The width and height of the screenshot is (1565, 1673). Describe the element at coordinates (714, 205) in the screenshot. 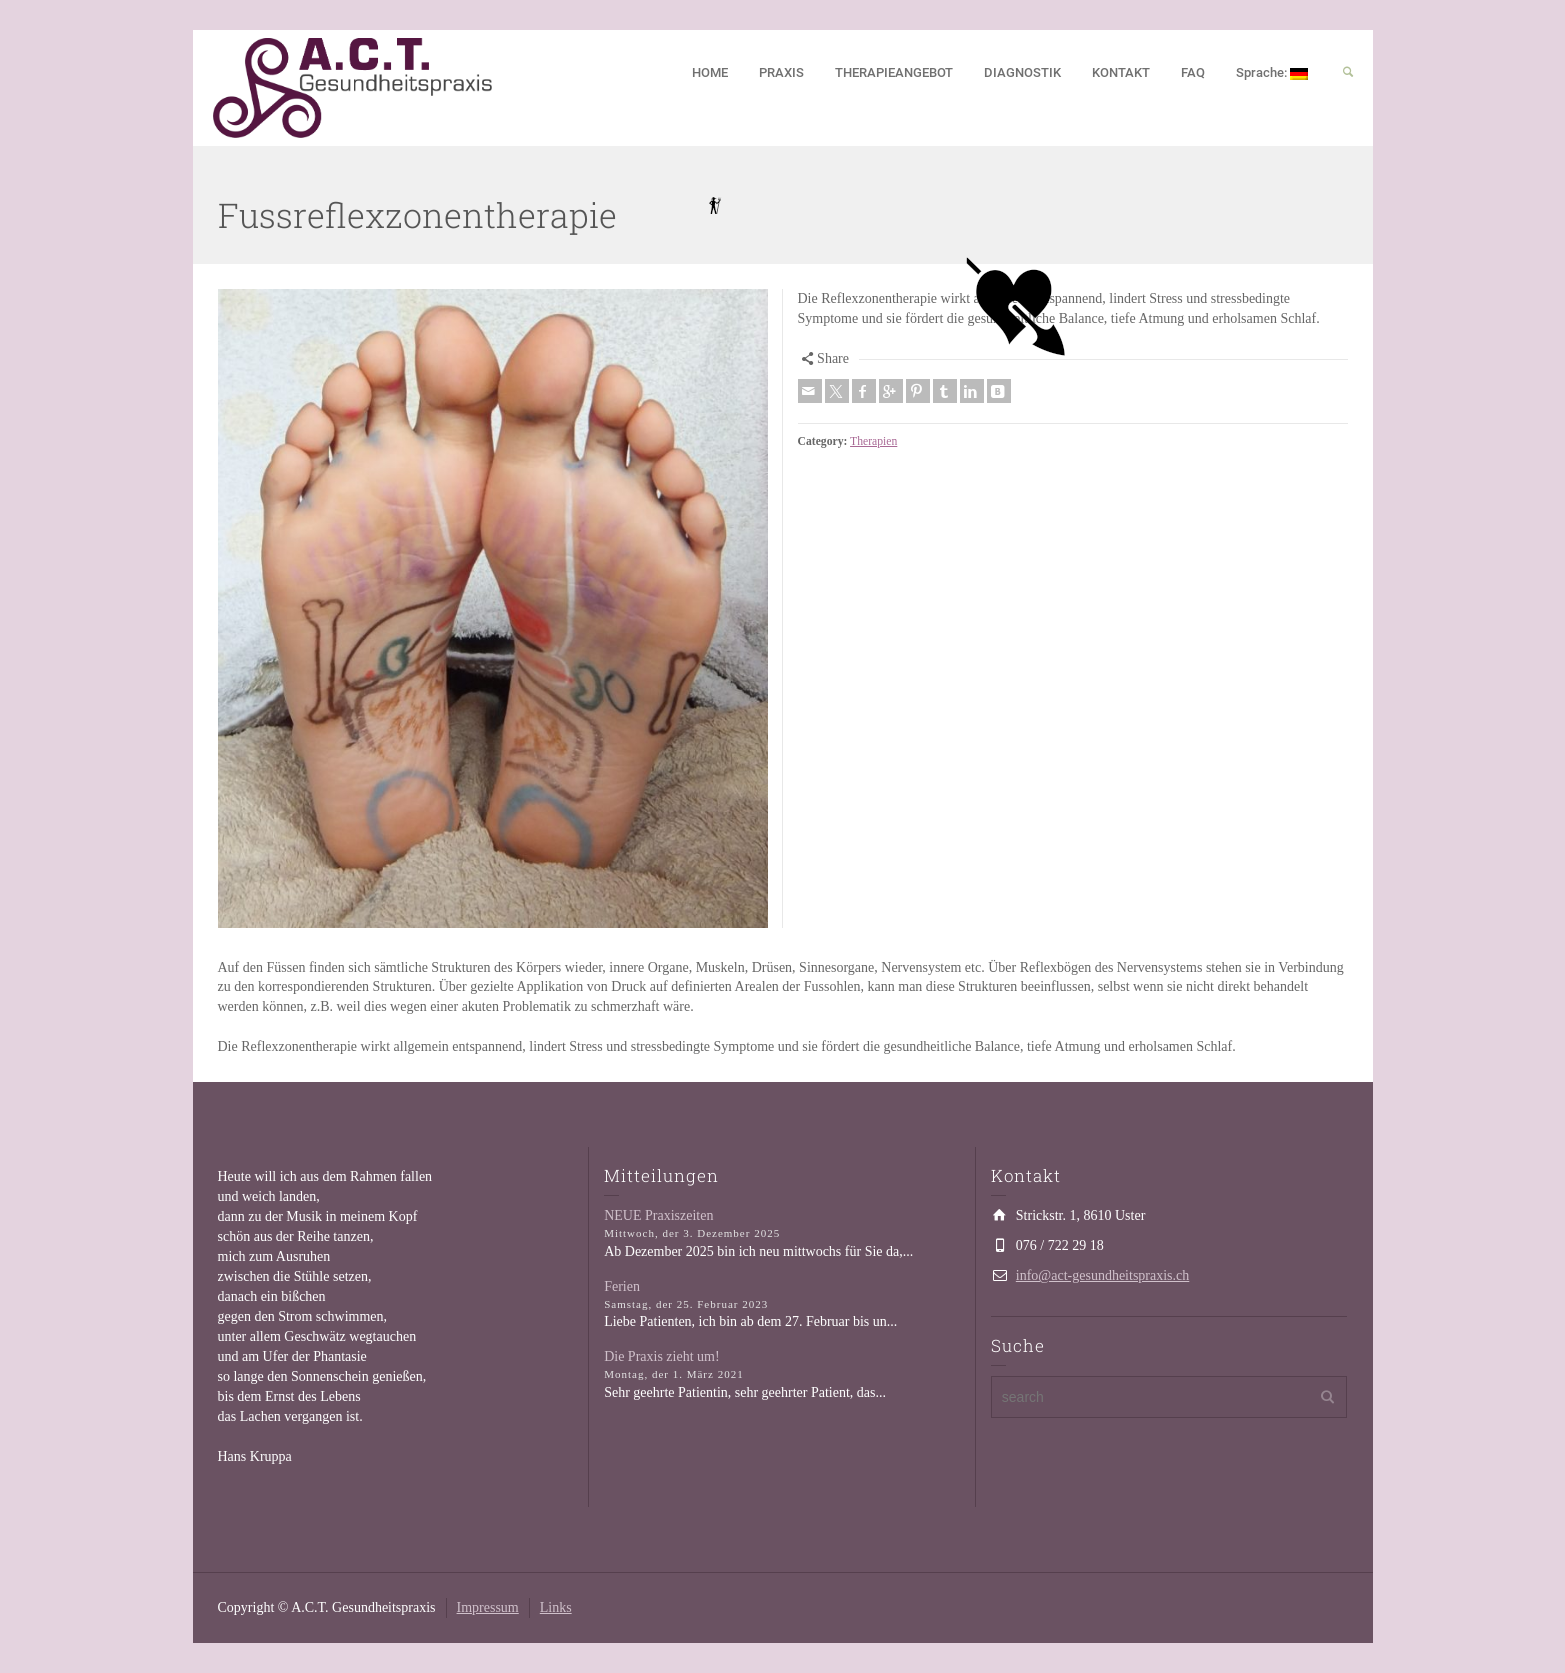

I see `select farmer character class` at that location.